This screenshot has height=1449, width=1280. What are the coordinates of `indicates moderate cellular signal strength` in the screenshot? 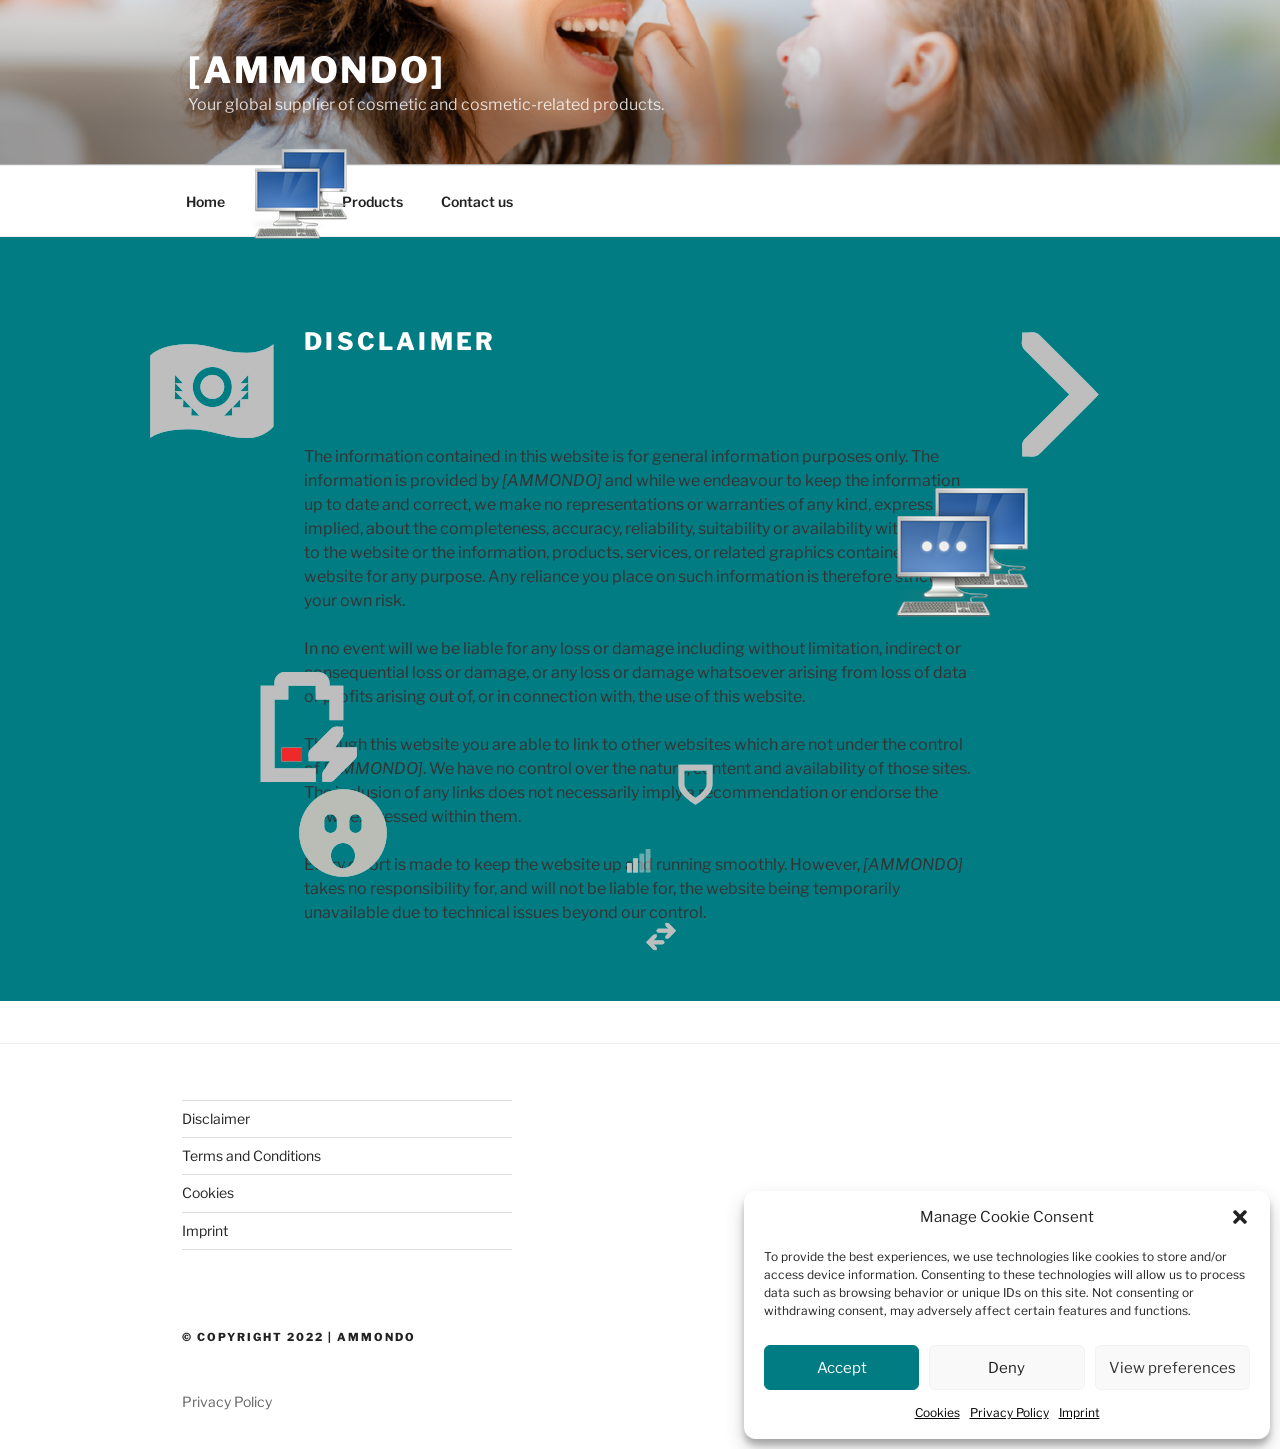 It's located at (639, 861).